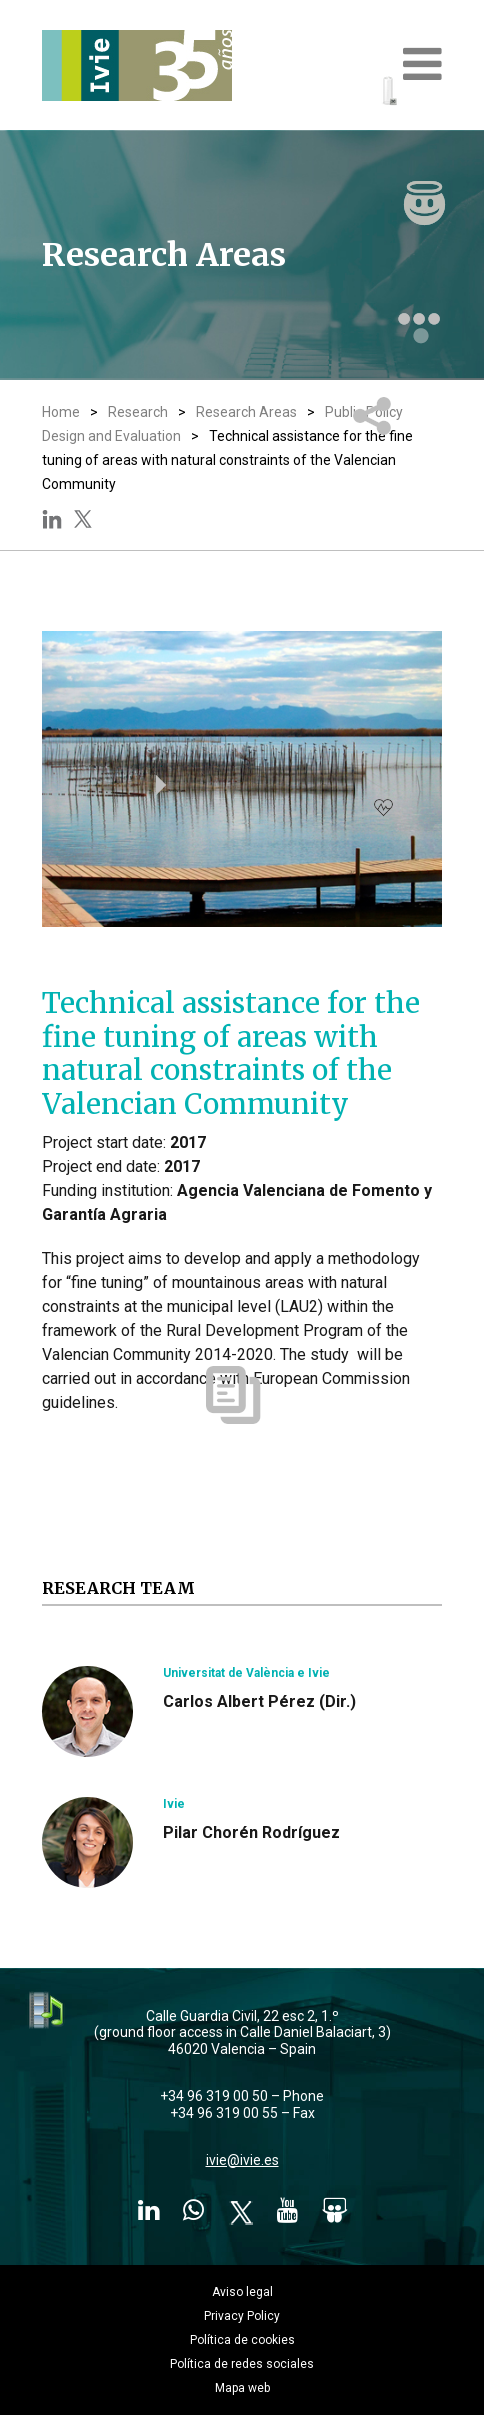 The height and width of the screenshot is (2415, 484). I want to click on insert angel or innocent emoji in chat, so click(424, 204).